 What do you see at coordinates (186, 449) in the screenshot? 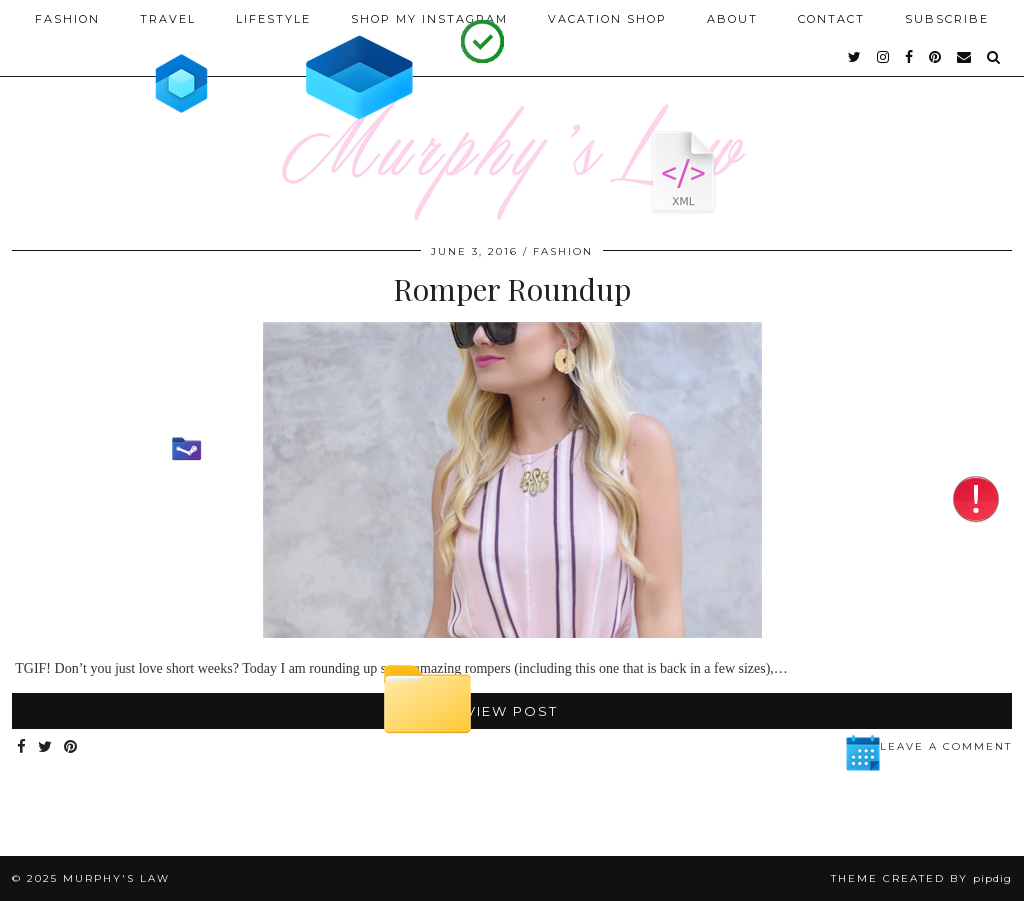
I see `open your steam games folder` at bounding box center [186, 449].